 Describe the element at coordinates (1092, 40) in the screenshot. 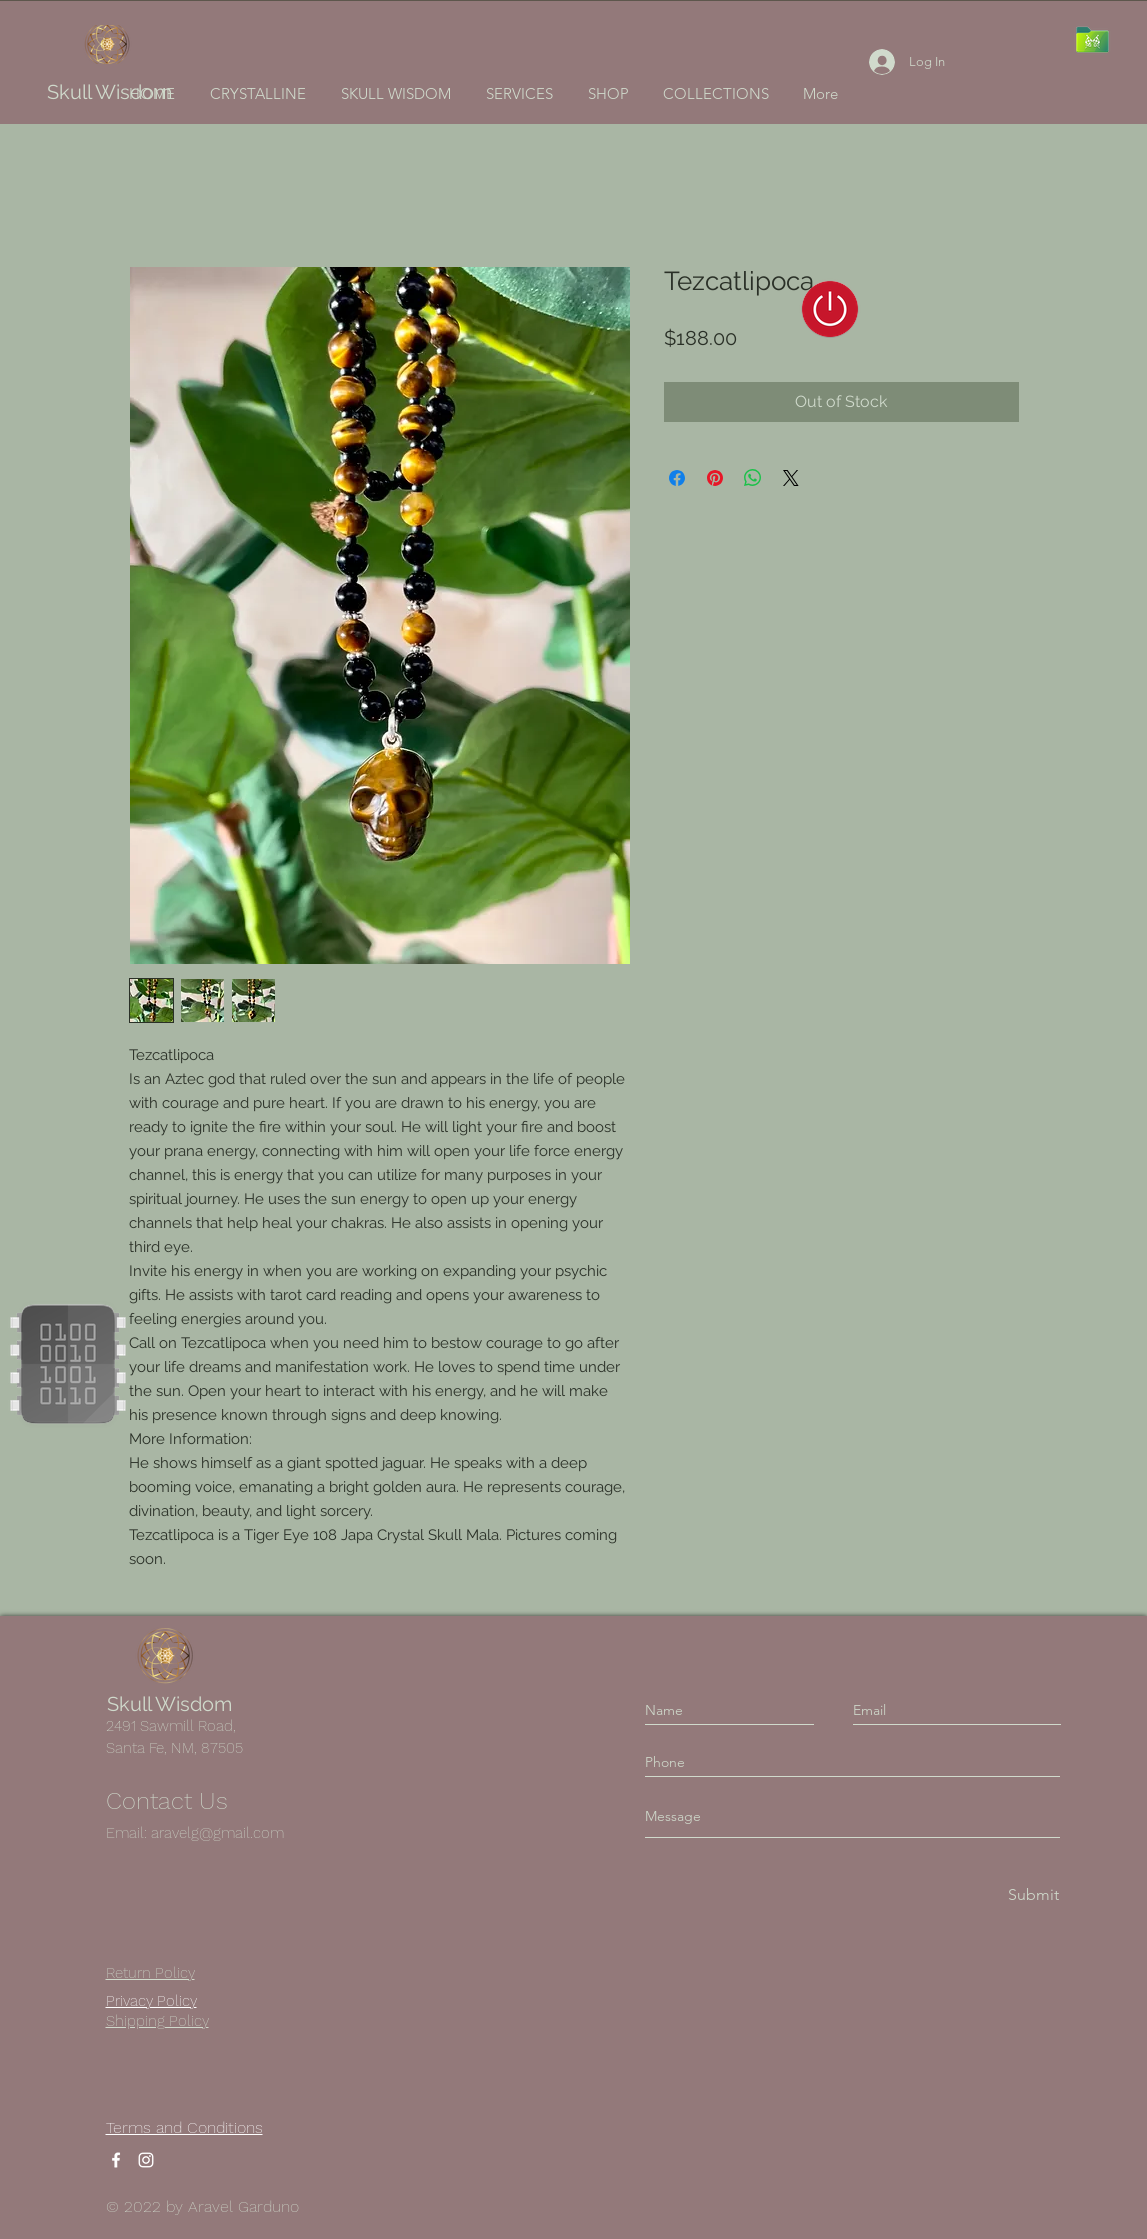

I see `open game jolt downloads folder` at that location.